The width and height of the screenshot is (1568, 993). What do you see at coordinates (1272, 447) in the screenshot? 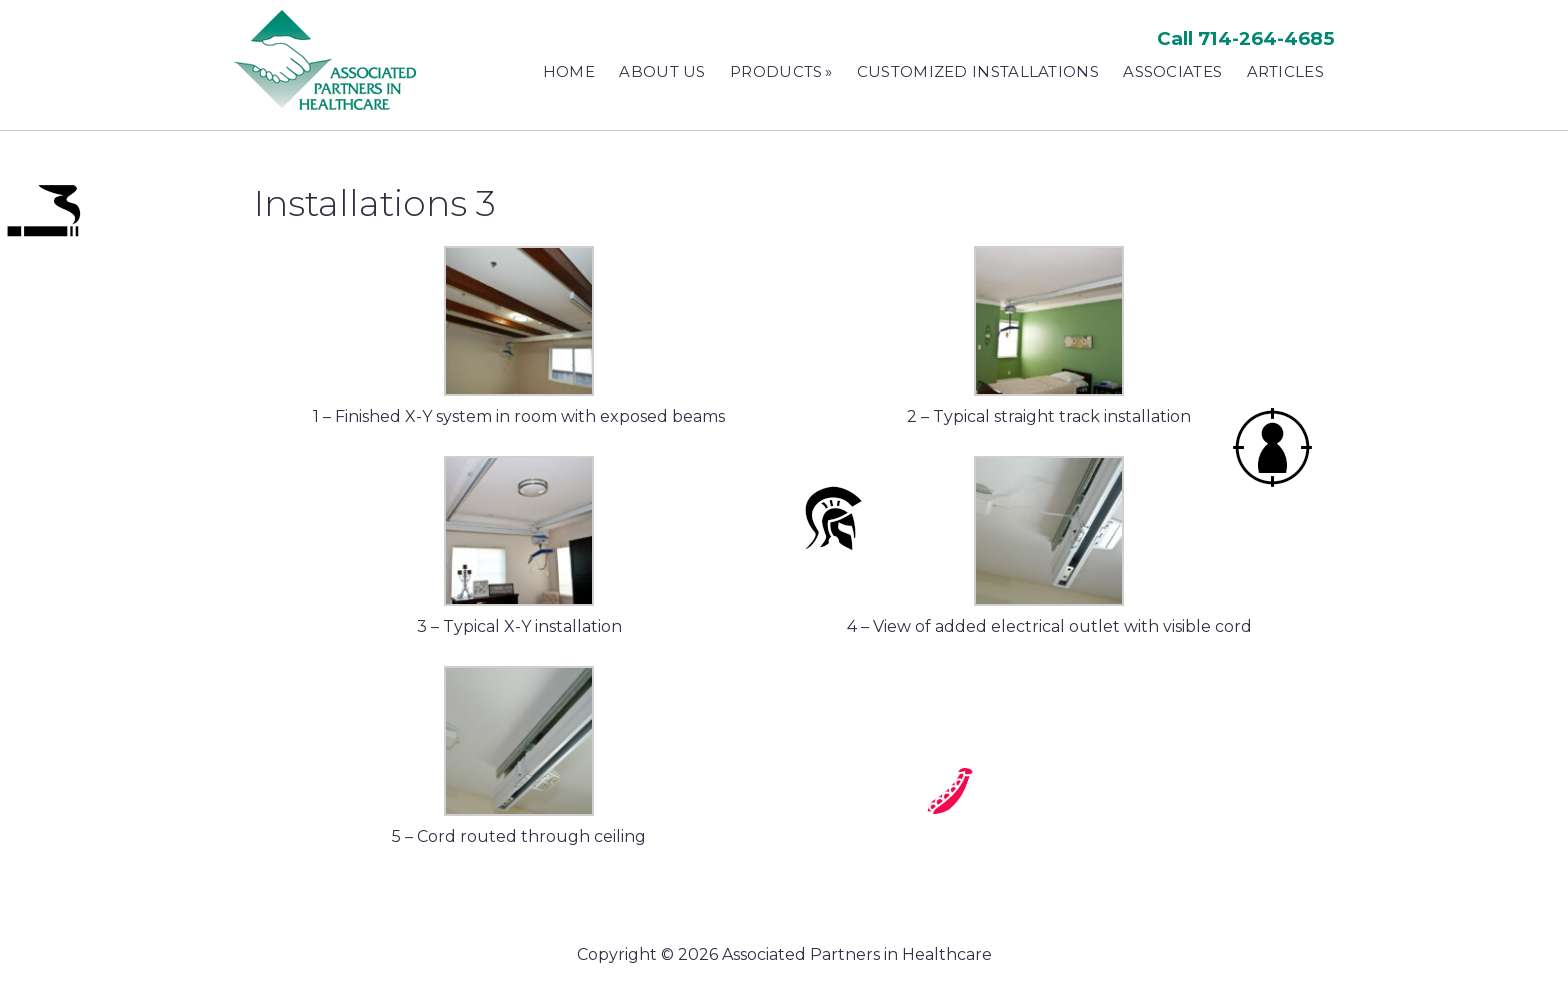
I see `target or focus on a specific user` at bounding box center [1272, 447].